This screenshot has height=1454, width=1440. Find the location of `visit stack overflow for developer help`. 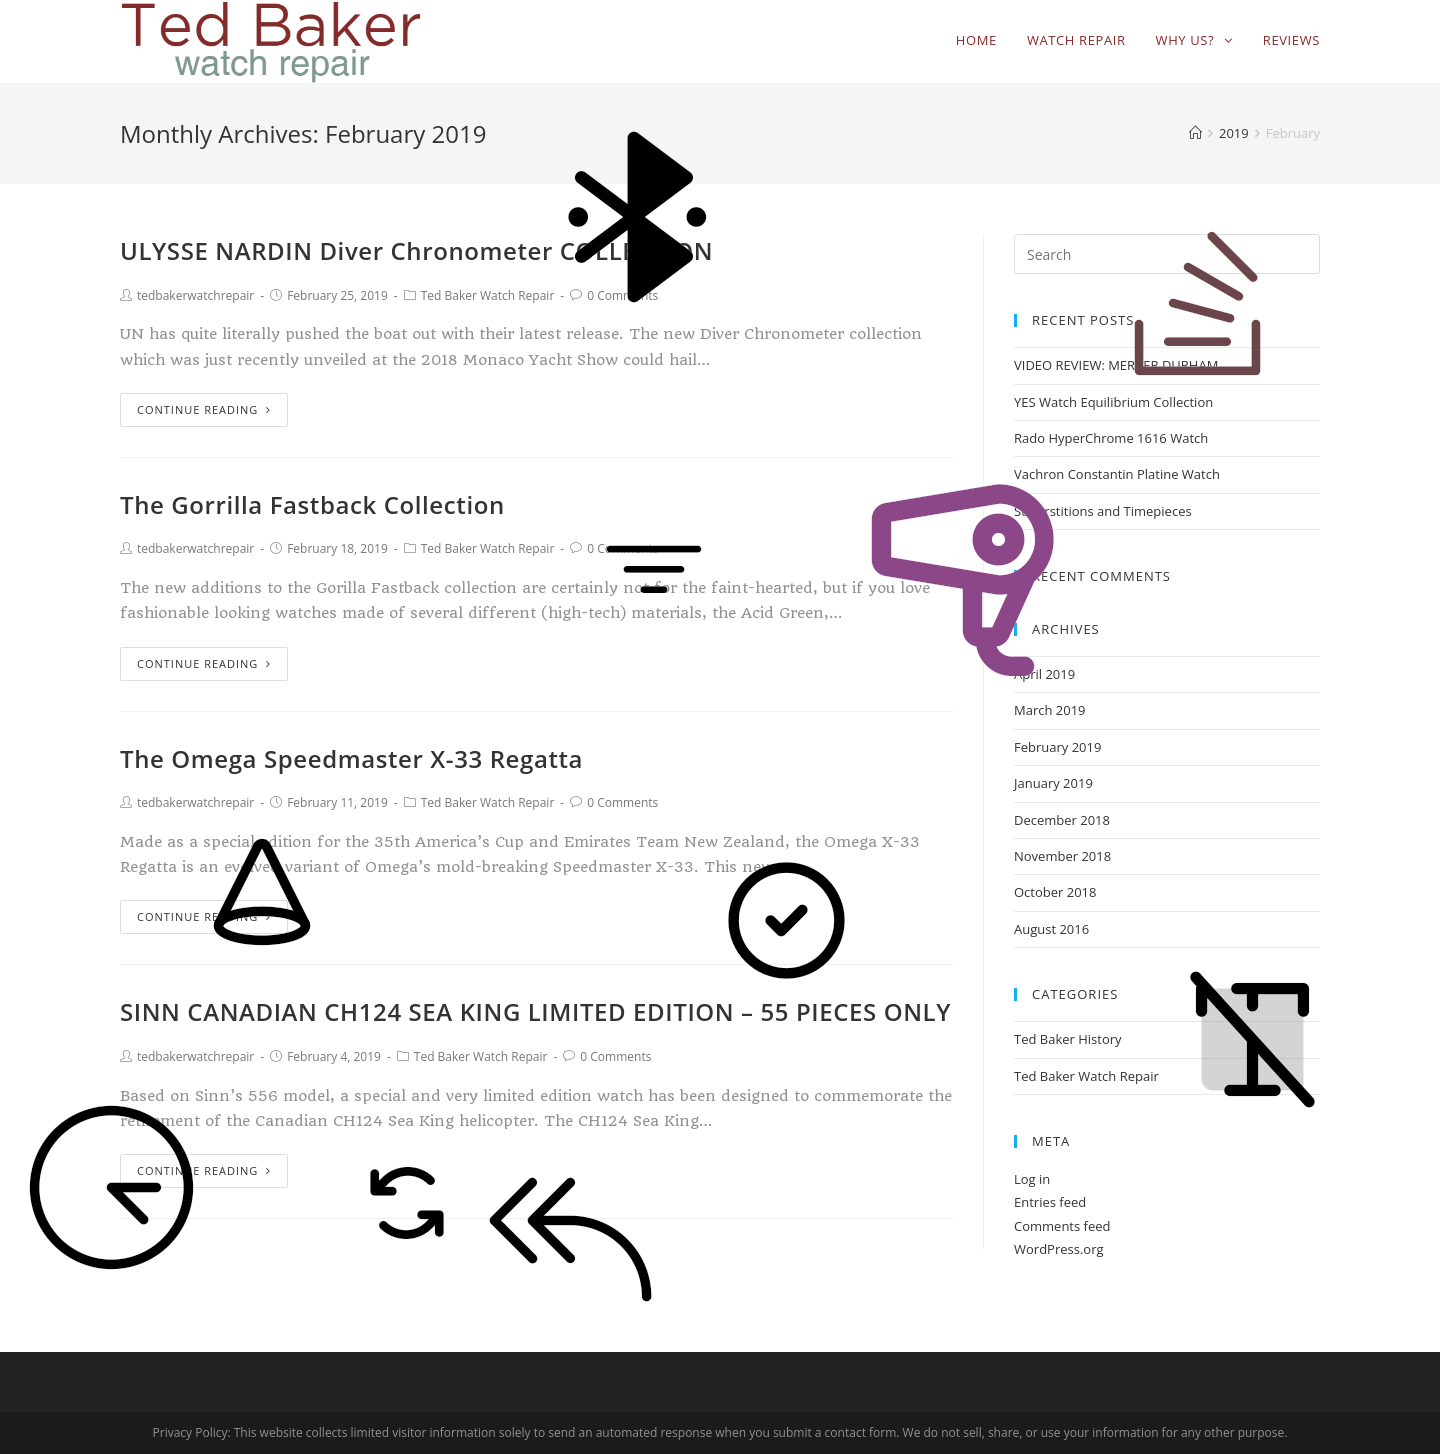

visit stack overflow for developer help is located at coordinates (1197, 306).